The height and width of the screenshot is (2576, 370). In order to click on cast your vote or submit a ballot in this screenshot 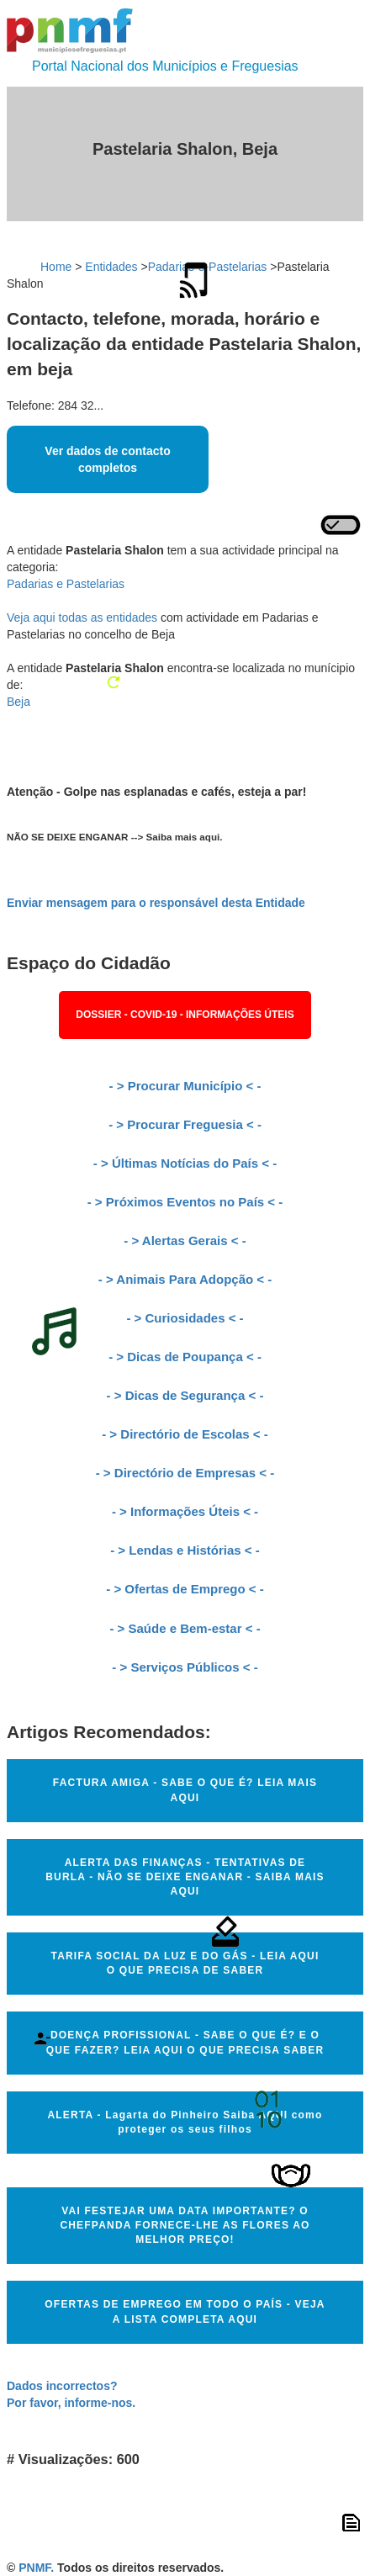, I will do `click(225, 1932)`.